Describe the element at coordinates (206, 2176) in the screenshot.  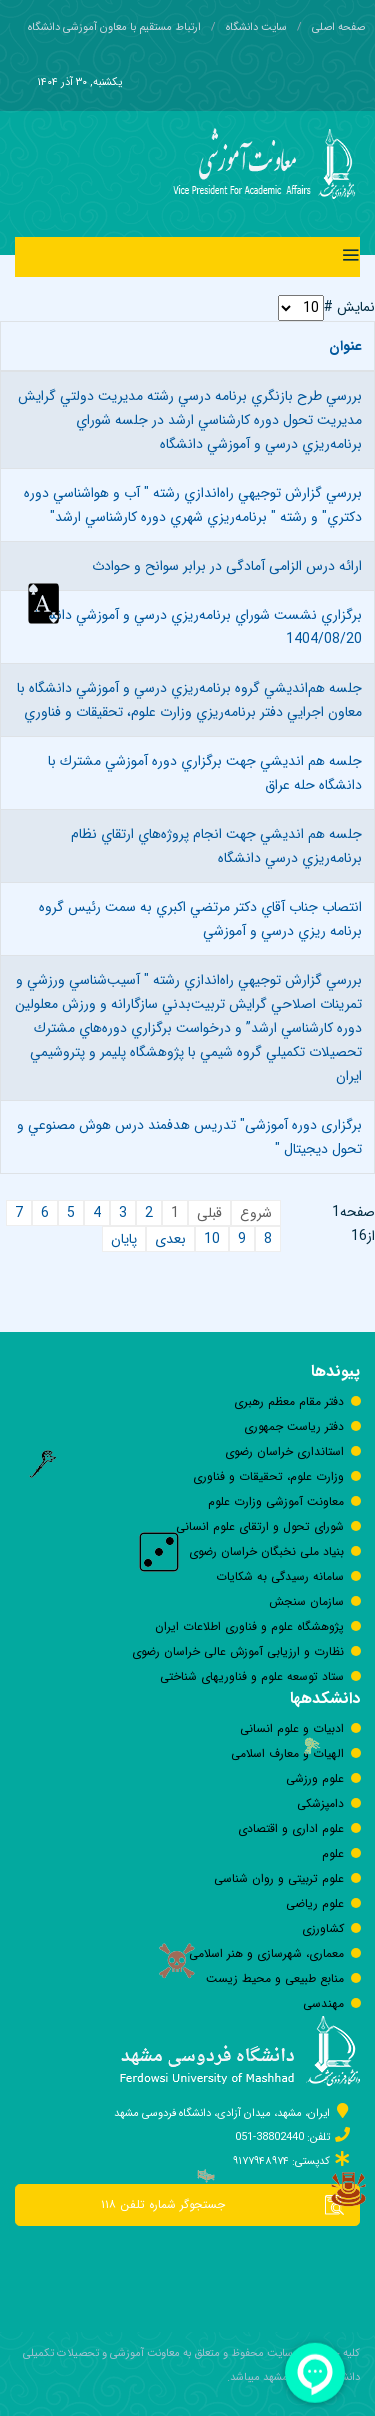
I see `book a hotel or accommodation` at that location.